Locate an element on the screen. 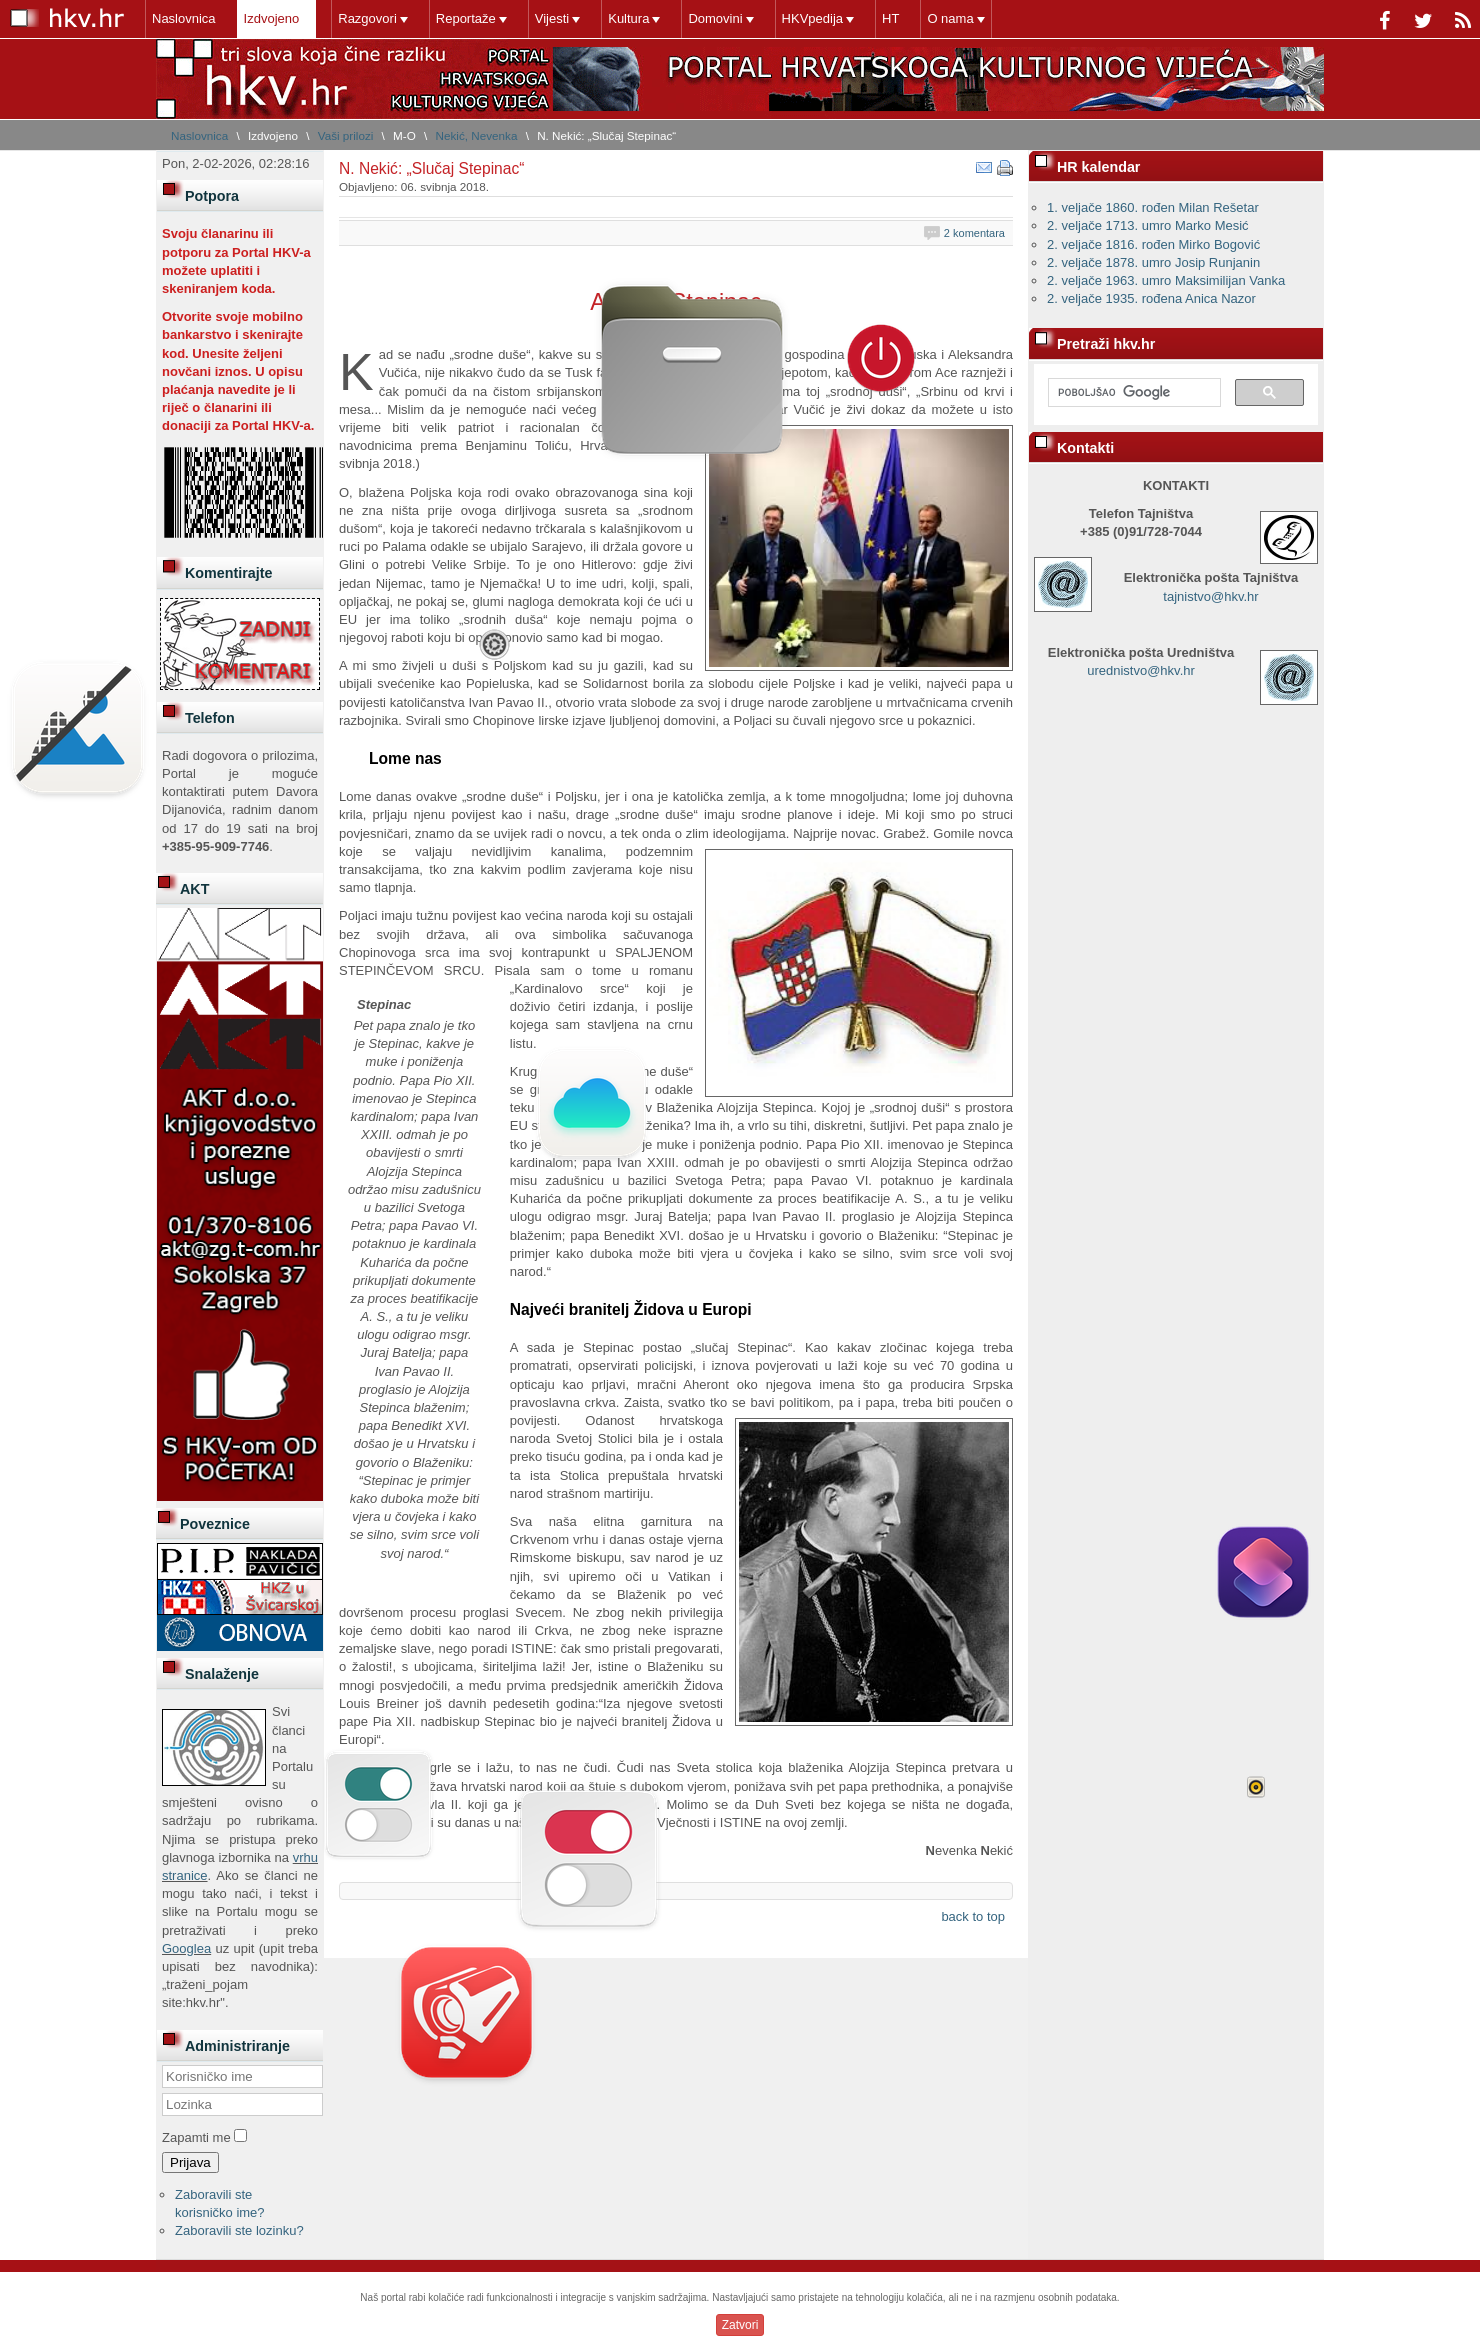 This screenshot has width=1480, height=2346. open iCloud app is located at coordinates (592, 1103).